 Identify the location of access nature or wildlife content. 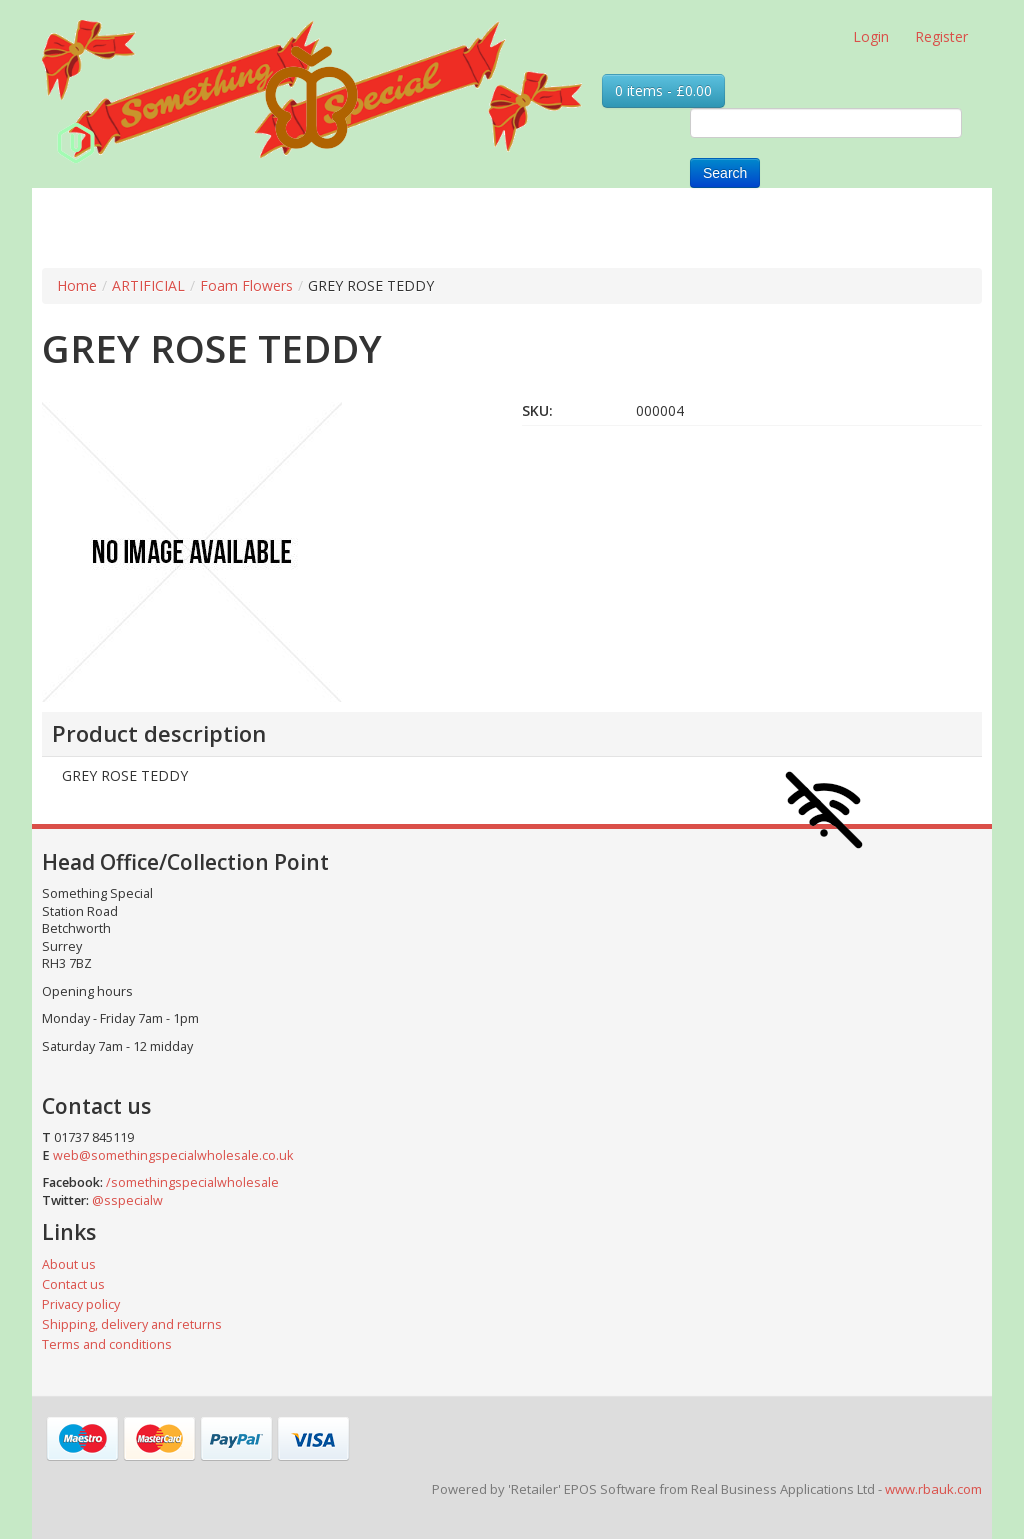
(311, 97).